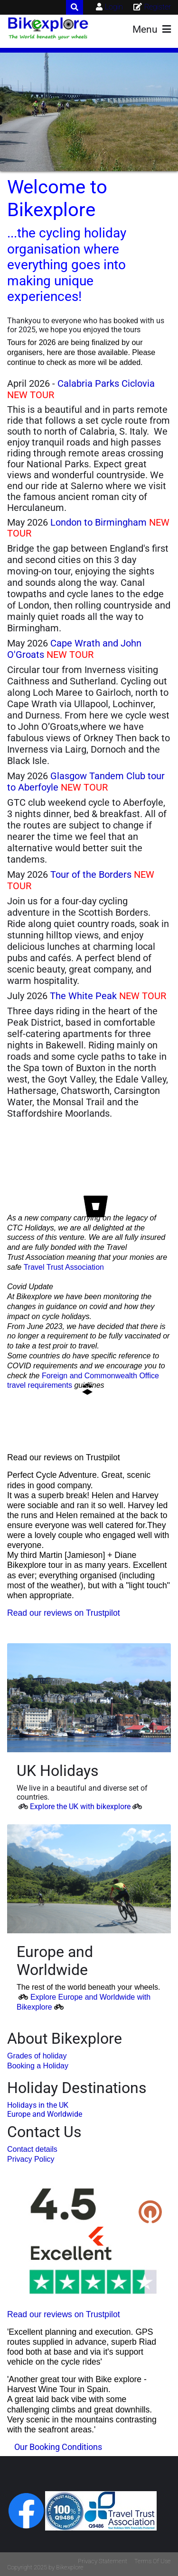 The height and width of the screenshot is (2576, 178). Describe the element at coordinates (87, 1389) in the screenshot. I see `instructure company logo` at that location.